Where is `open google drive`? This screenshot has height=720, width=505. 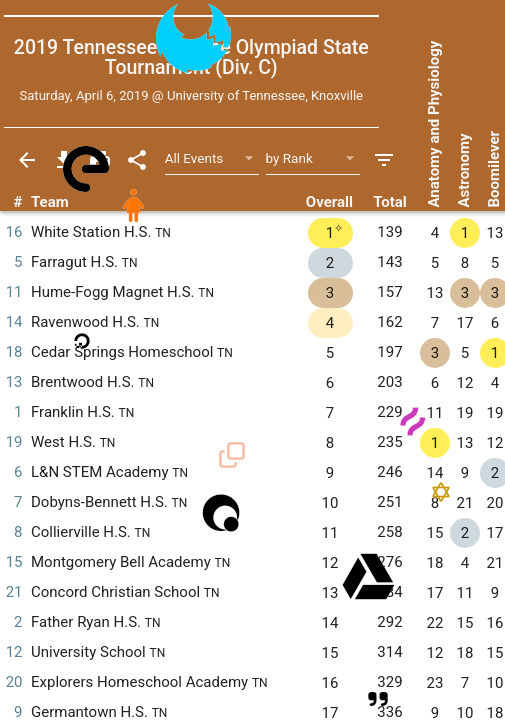 open google drive is located at coordinates (368, 576).